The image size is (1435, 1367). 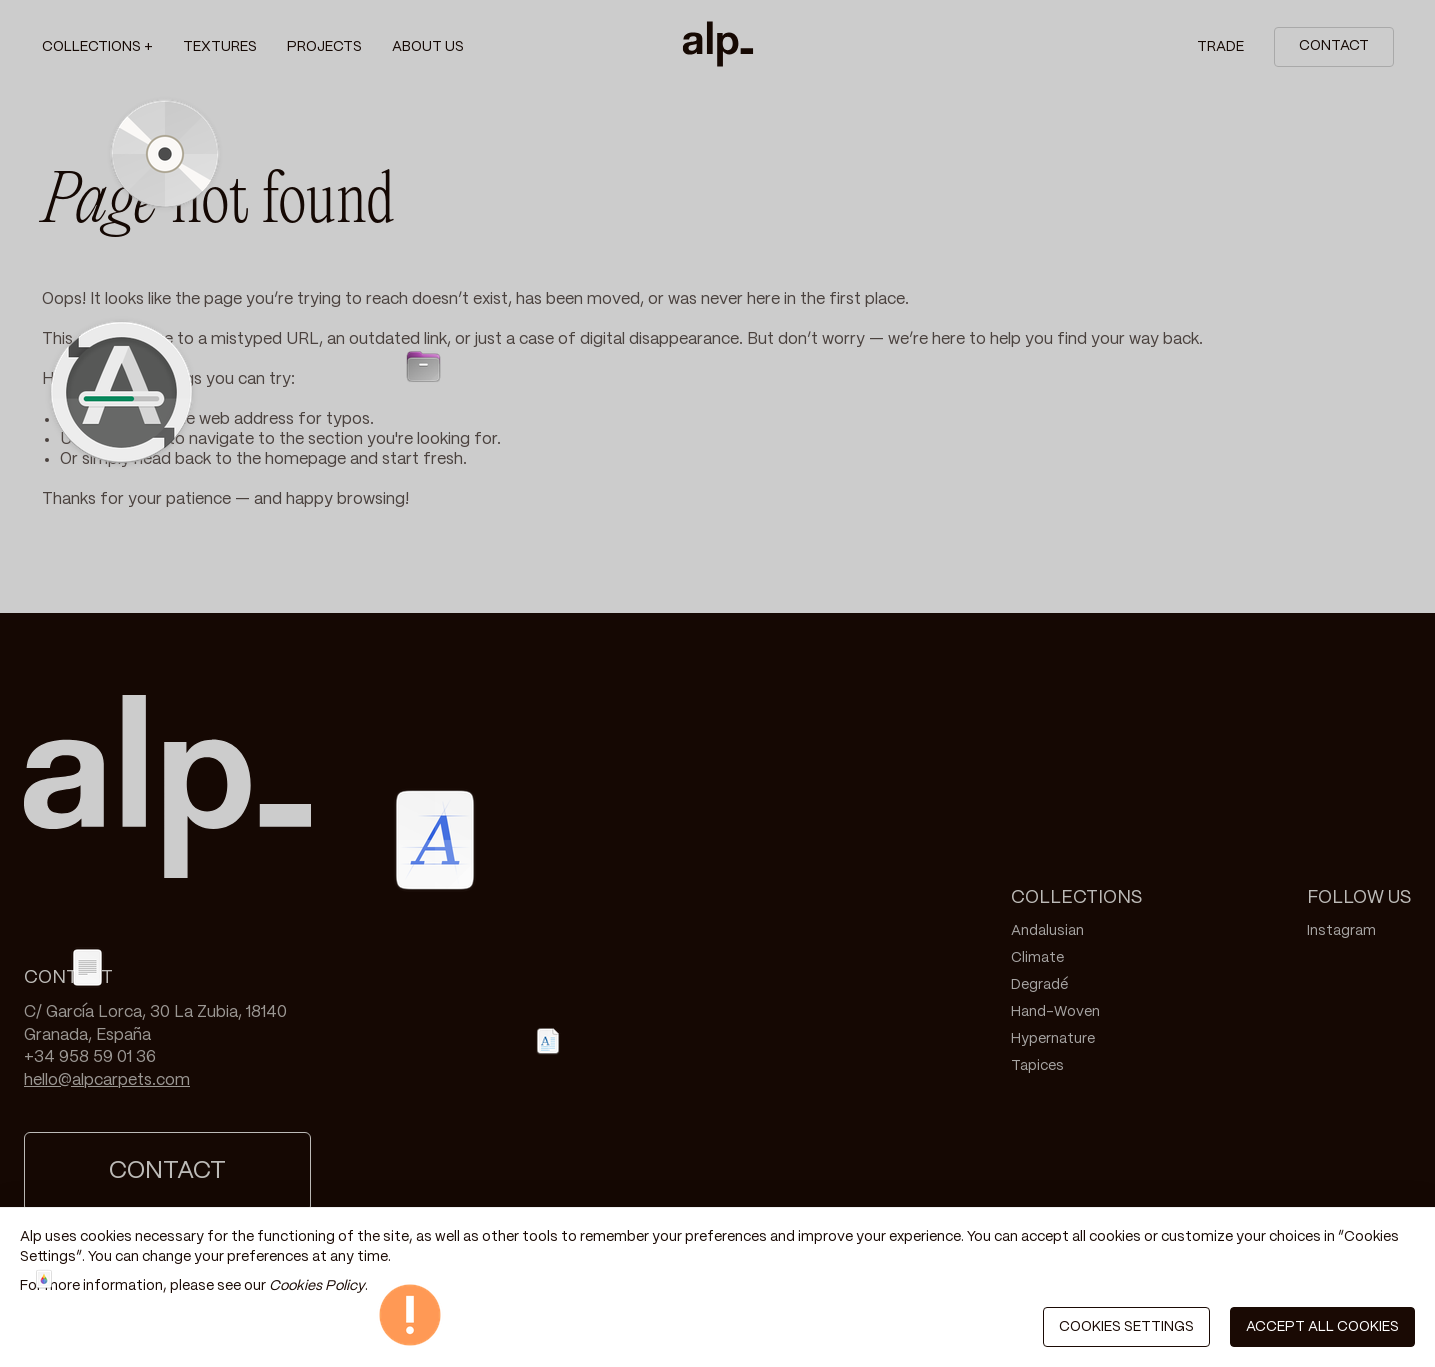 What do you see at coordinates (121, 392) in the screenshot?
I see `open the software update manager` at bounding box center [121, 392].